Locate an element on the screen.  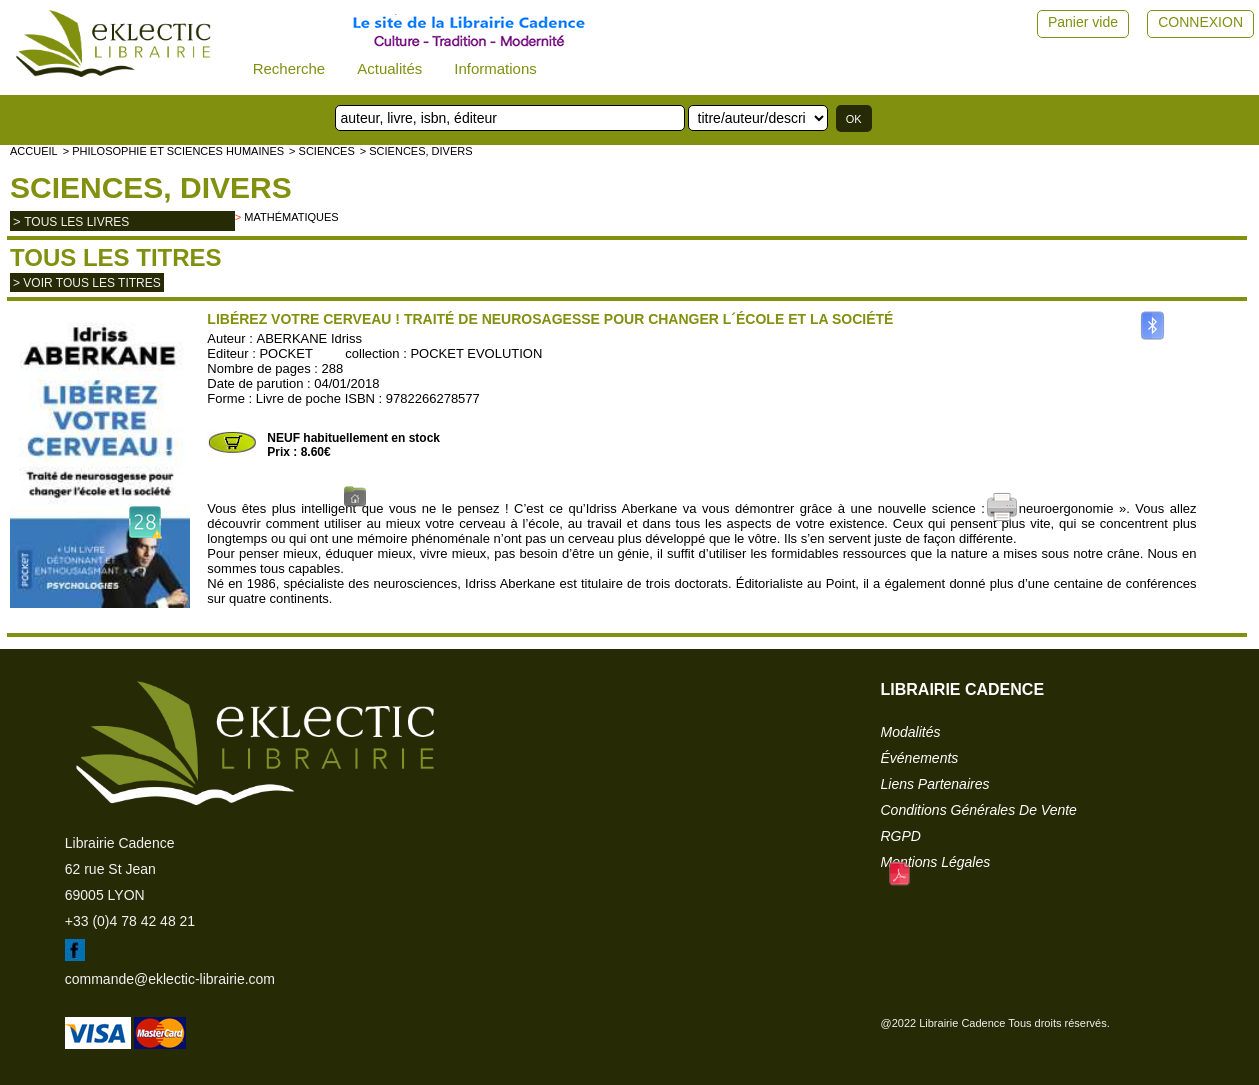
access your home folder is located at coordinates (355, 496).